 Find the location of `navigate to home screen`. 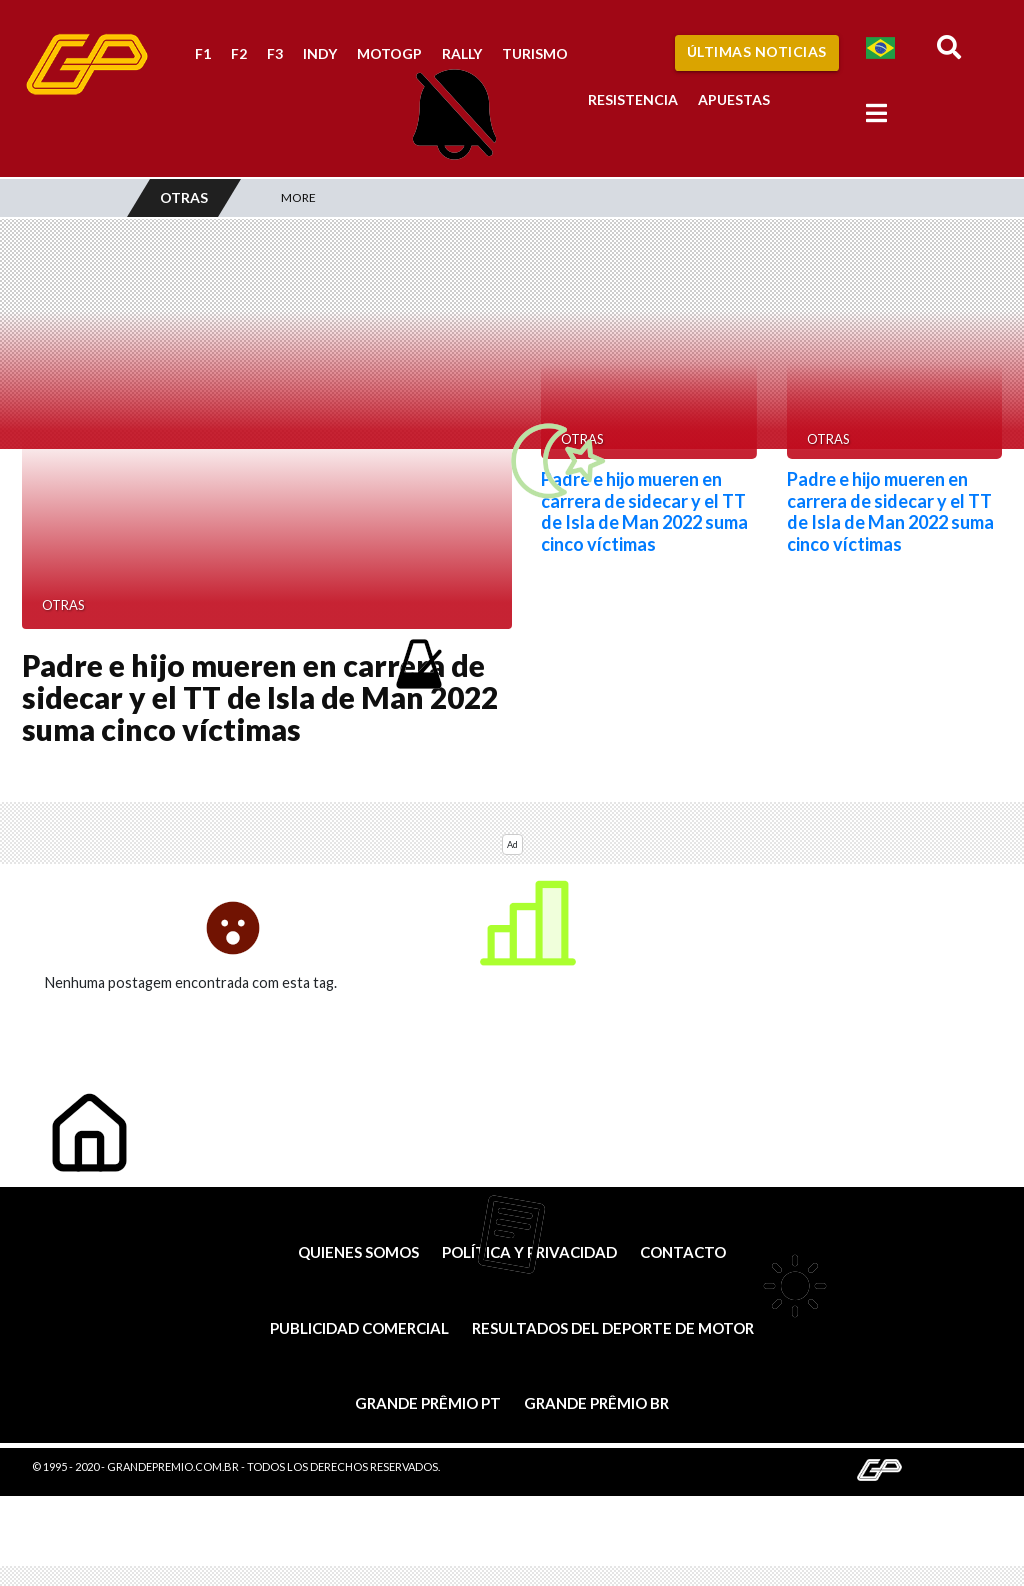

navigate to home screen is located at coordinates (89, 1134).